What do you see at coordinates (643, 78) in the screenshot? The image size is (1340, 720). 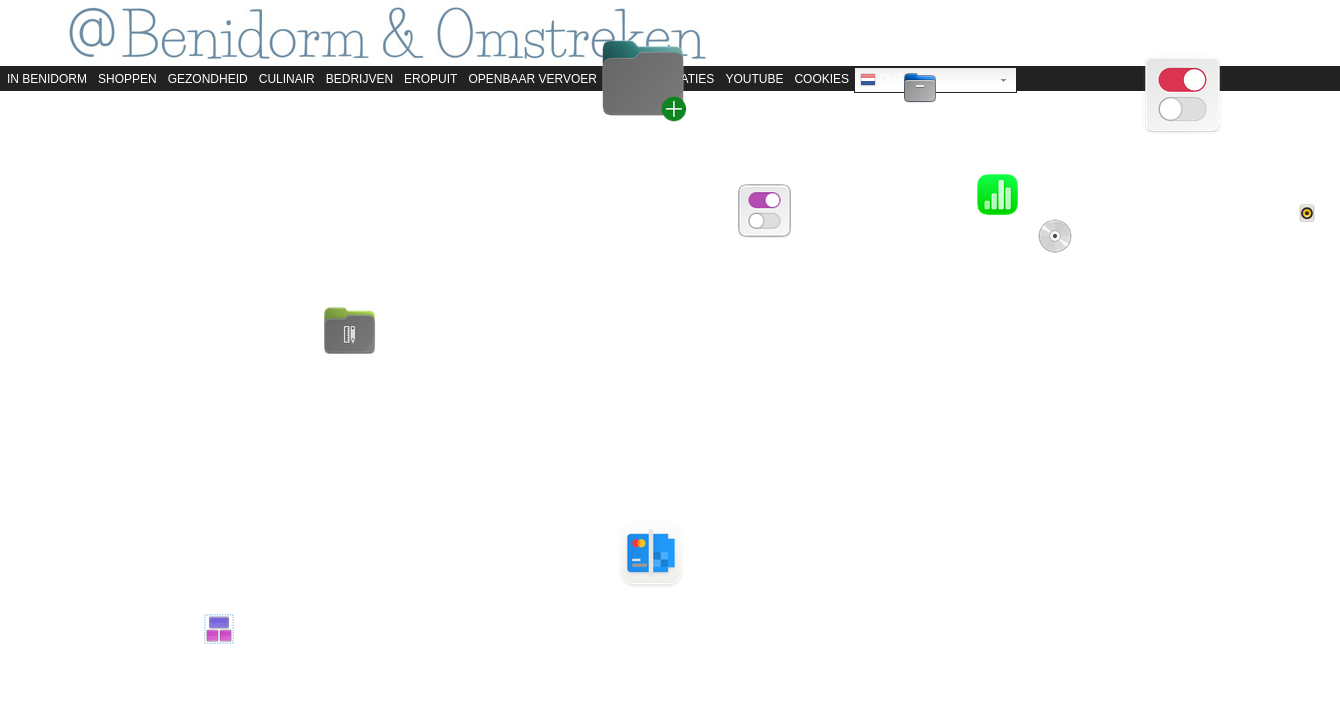 I see `create a new folder` at bounding box center [643, 78].